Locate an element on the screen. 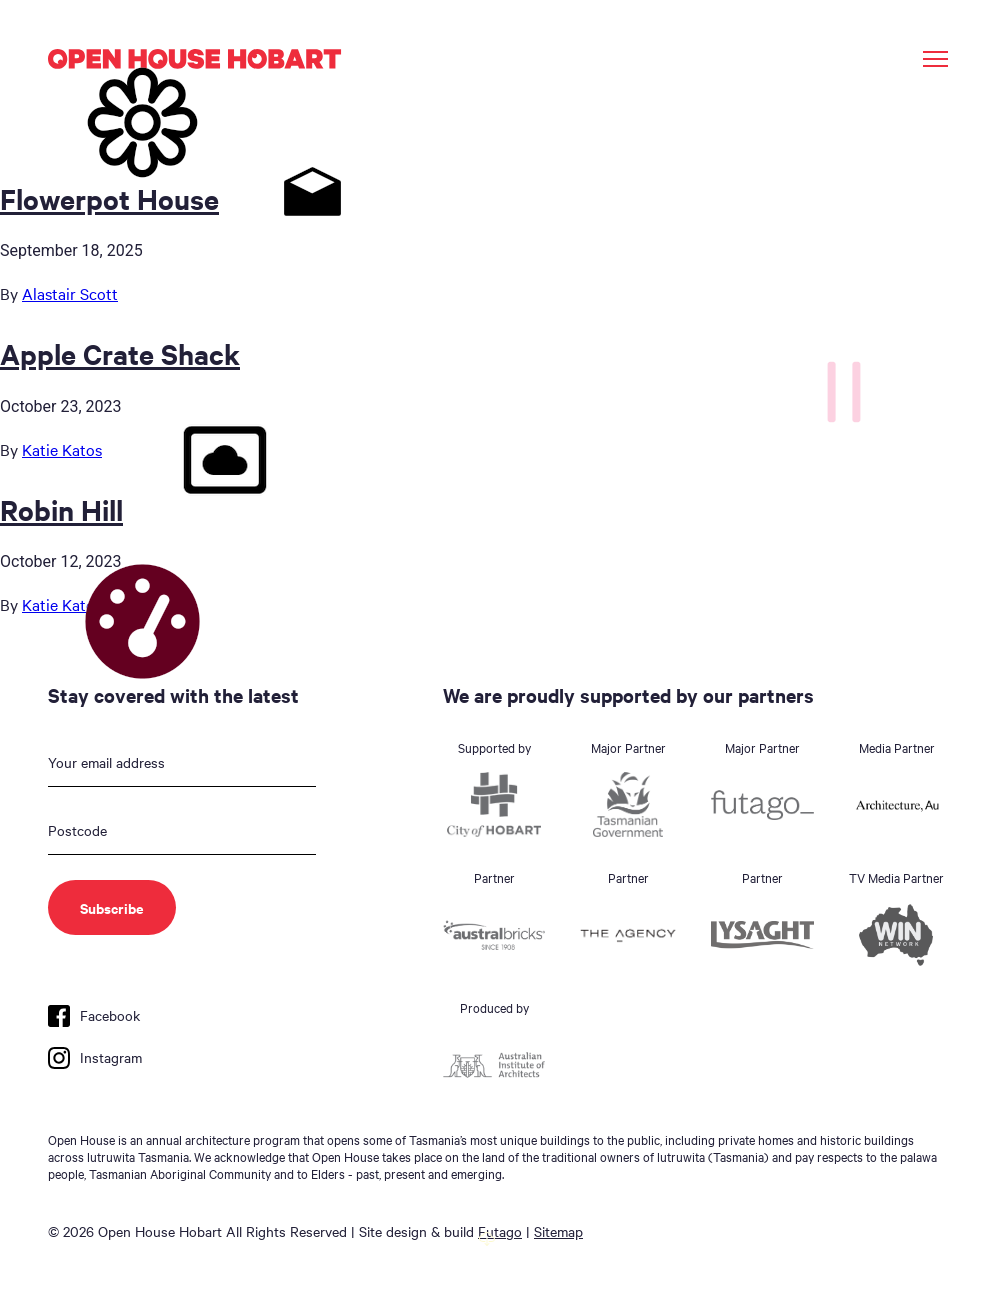 Image resolution: width=996 pixels, height=1309 pixels. download file from cloud storage is located at coordinates (487, 1239).